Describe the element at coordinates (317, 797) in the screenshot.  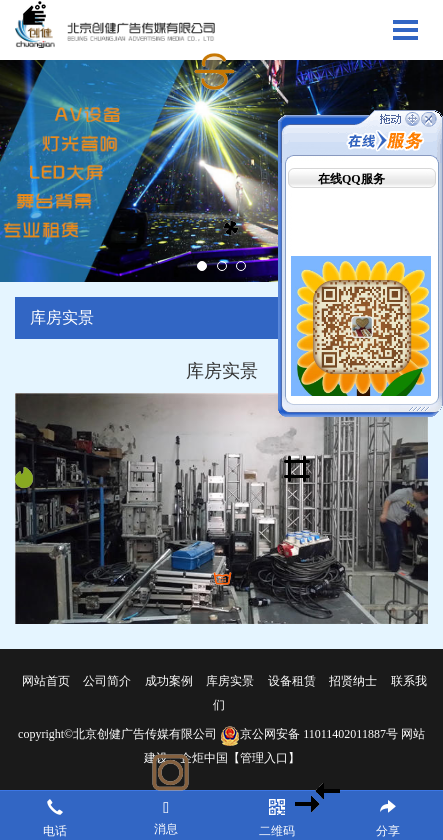
I see `compare two items or selections` at that location.